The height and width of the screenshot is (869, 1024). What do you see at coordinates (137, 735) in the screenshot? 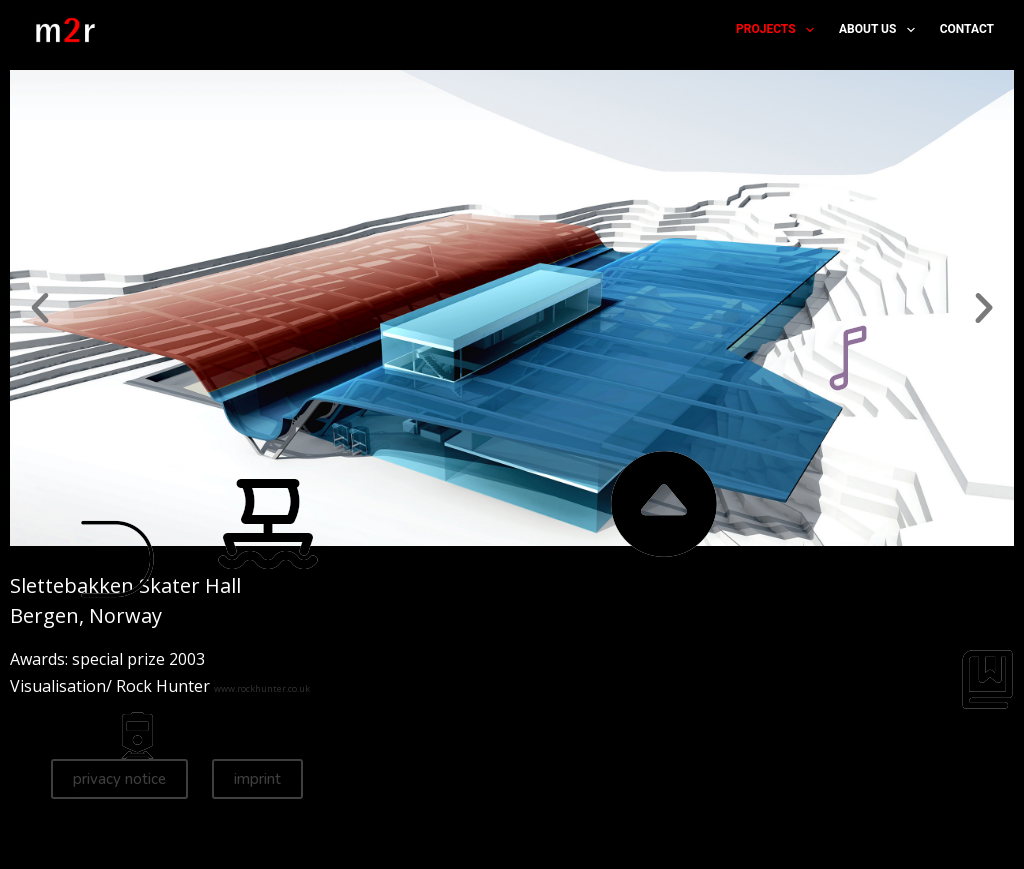
I see `view train schedules or rail services` at bounding box center [137, 735].